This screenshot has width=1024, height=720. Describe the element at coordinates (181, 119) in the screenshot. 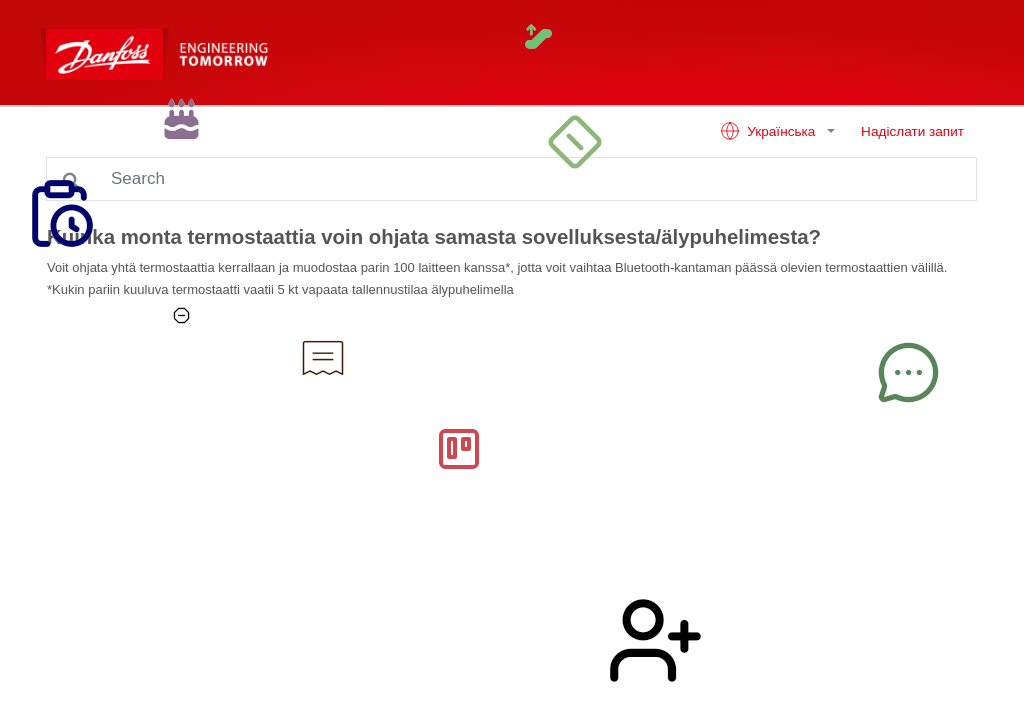

I see `view birthday or celebration events` at that location.